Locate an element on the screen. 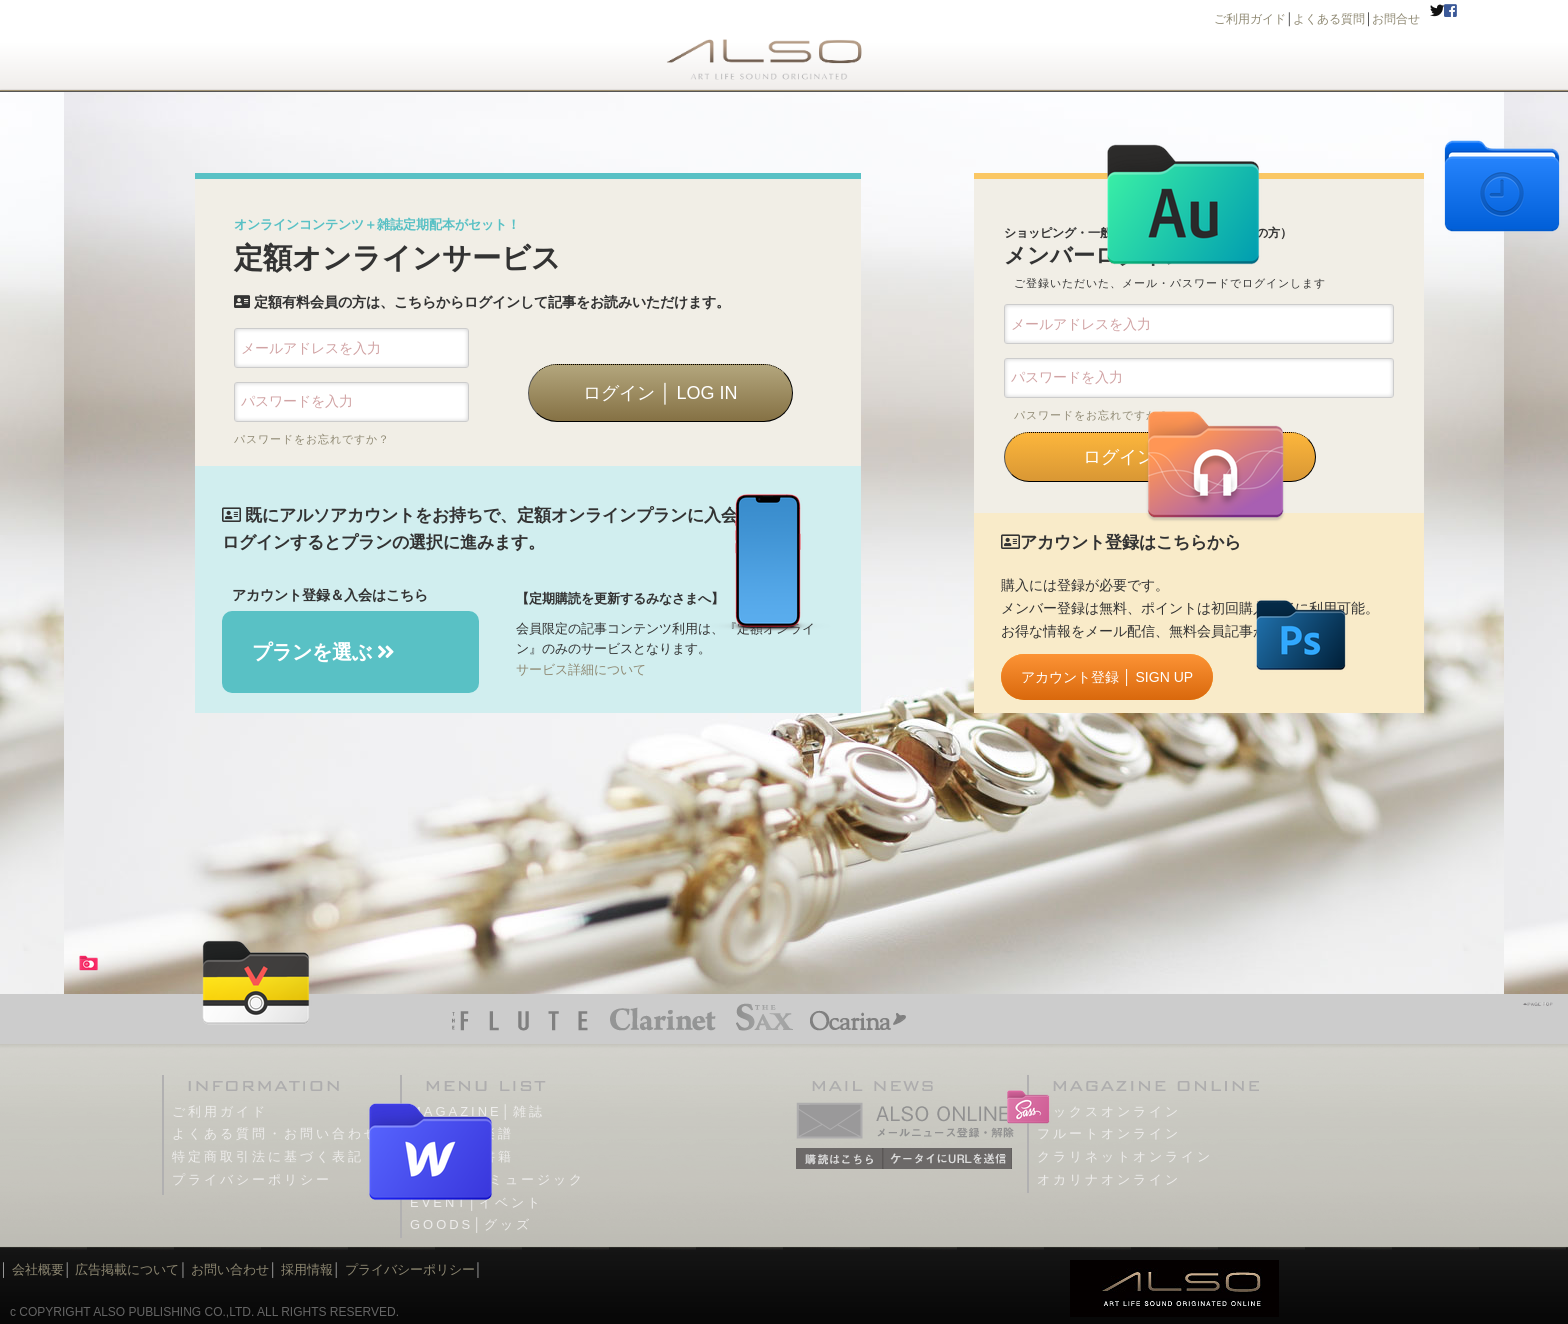 This screenshot has width=1568, height=1324. folder containing Webflow project files is located at coordinates (430, 1155).